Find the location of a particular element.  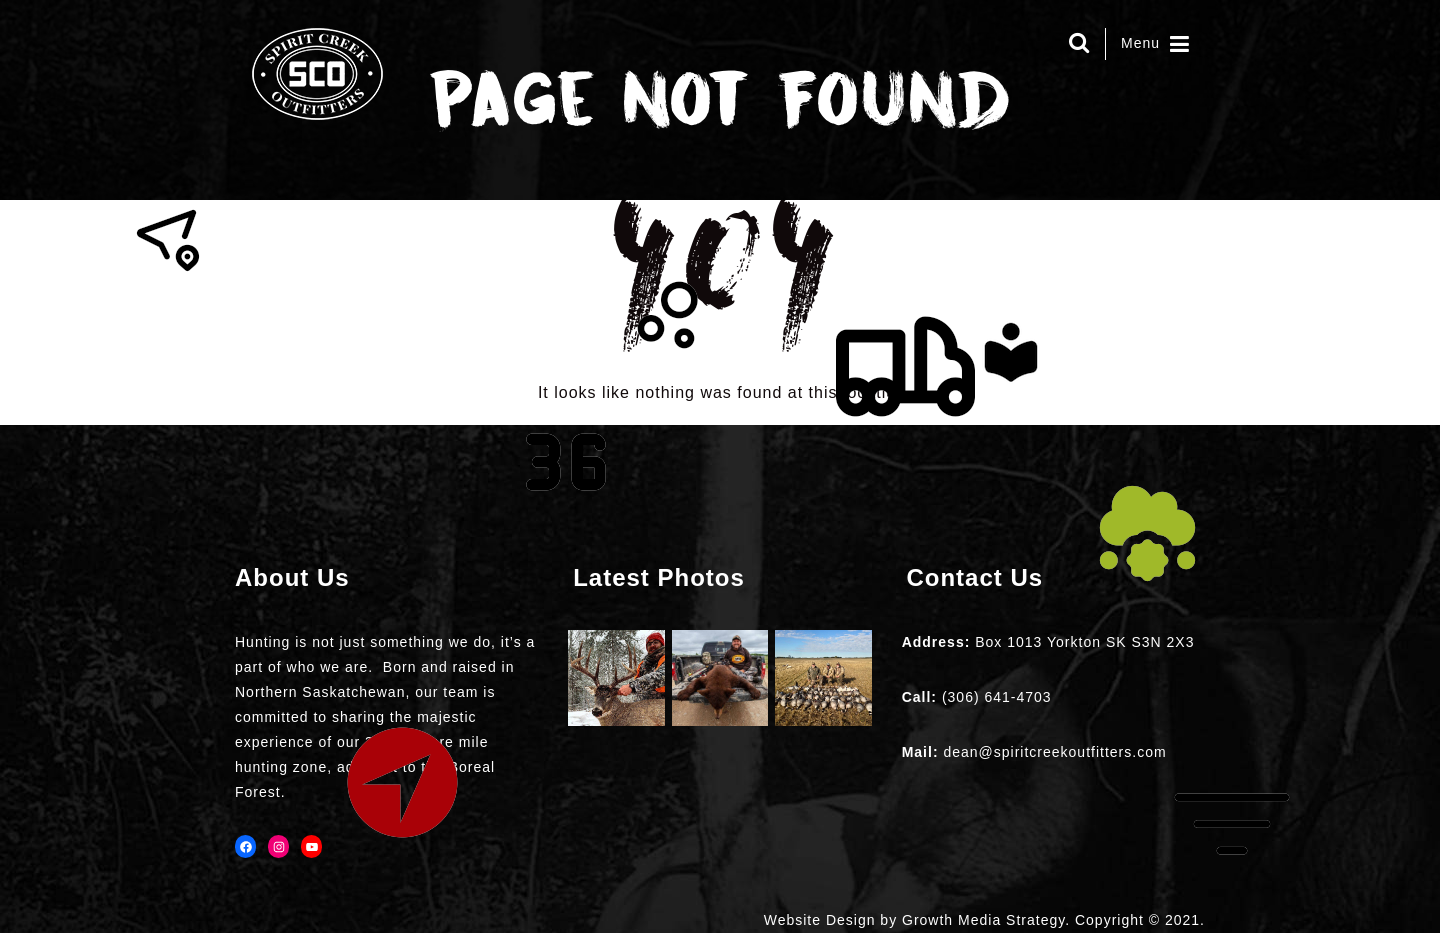

navigate to current location is located at coordinates (402, 782).